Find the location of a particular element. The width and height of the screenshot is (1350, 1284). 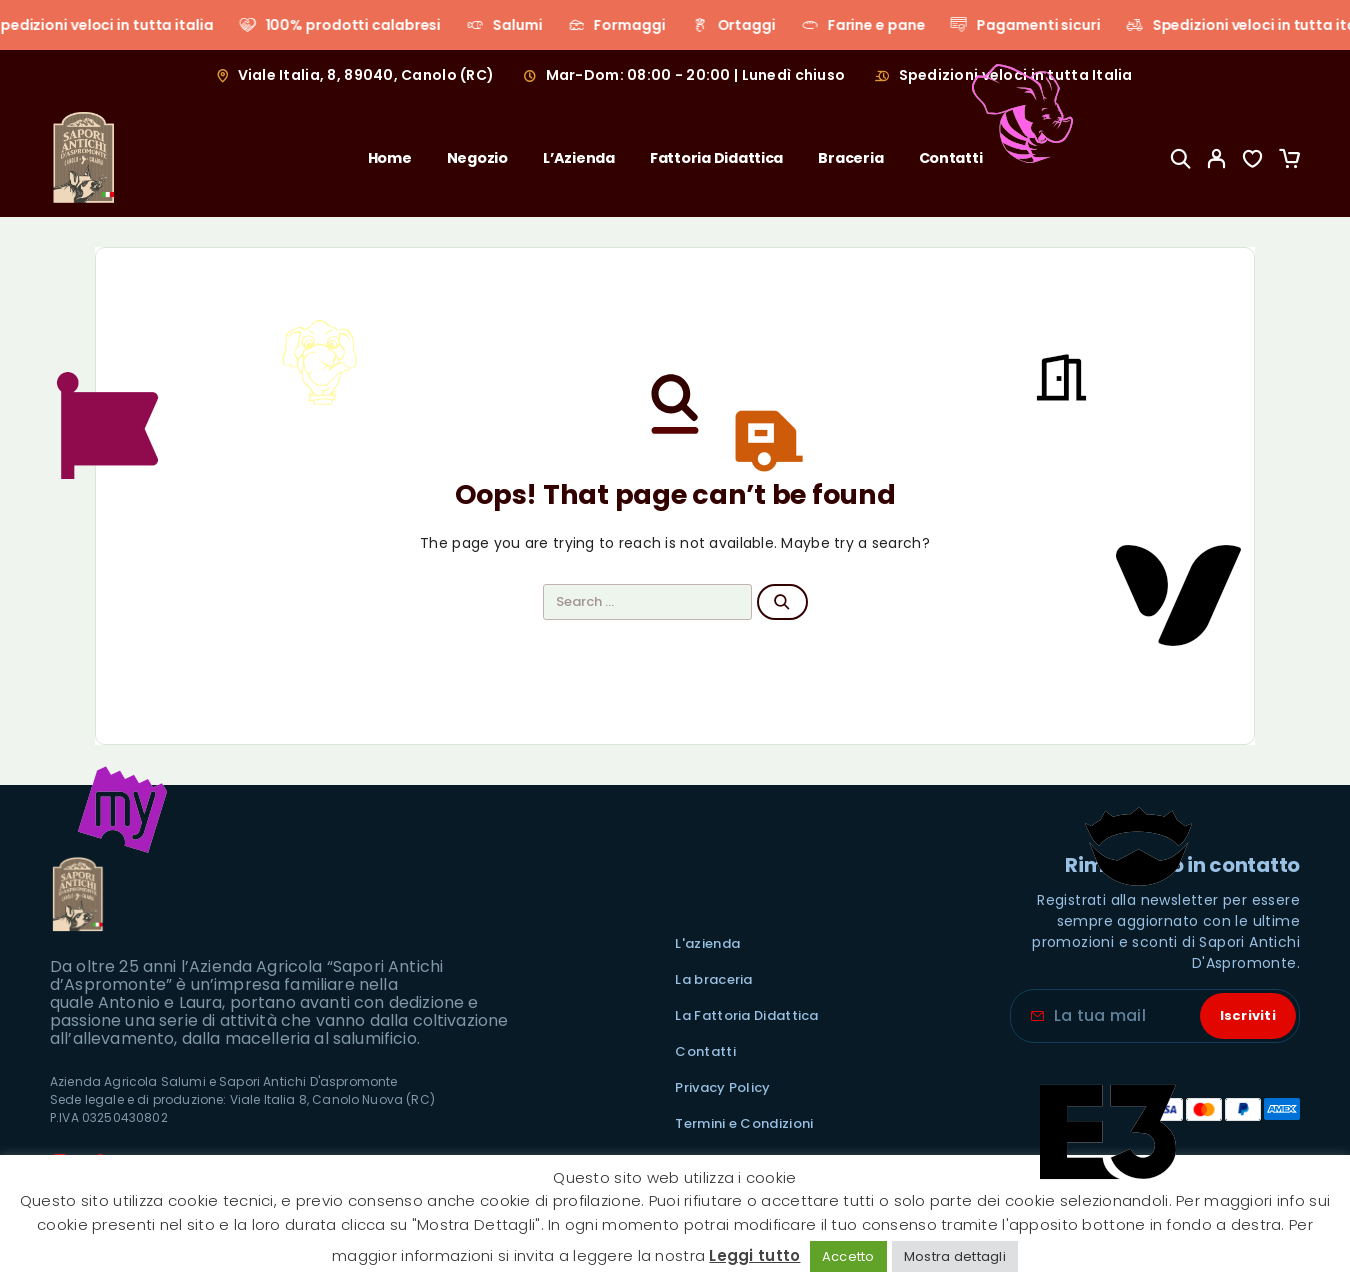

navigate to the nim programming language website is located at coordinates (1138, 846).